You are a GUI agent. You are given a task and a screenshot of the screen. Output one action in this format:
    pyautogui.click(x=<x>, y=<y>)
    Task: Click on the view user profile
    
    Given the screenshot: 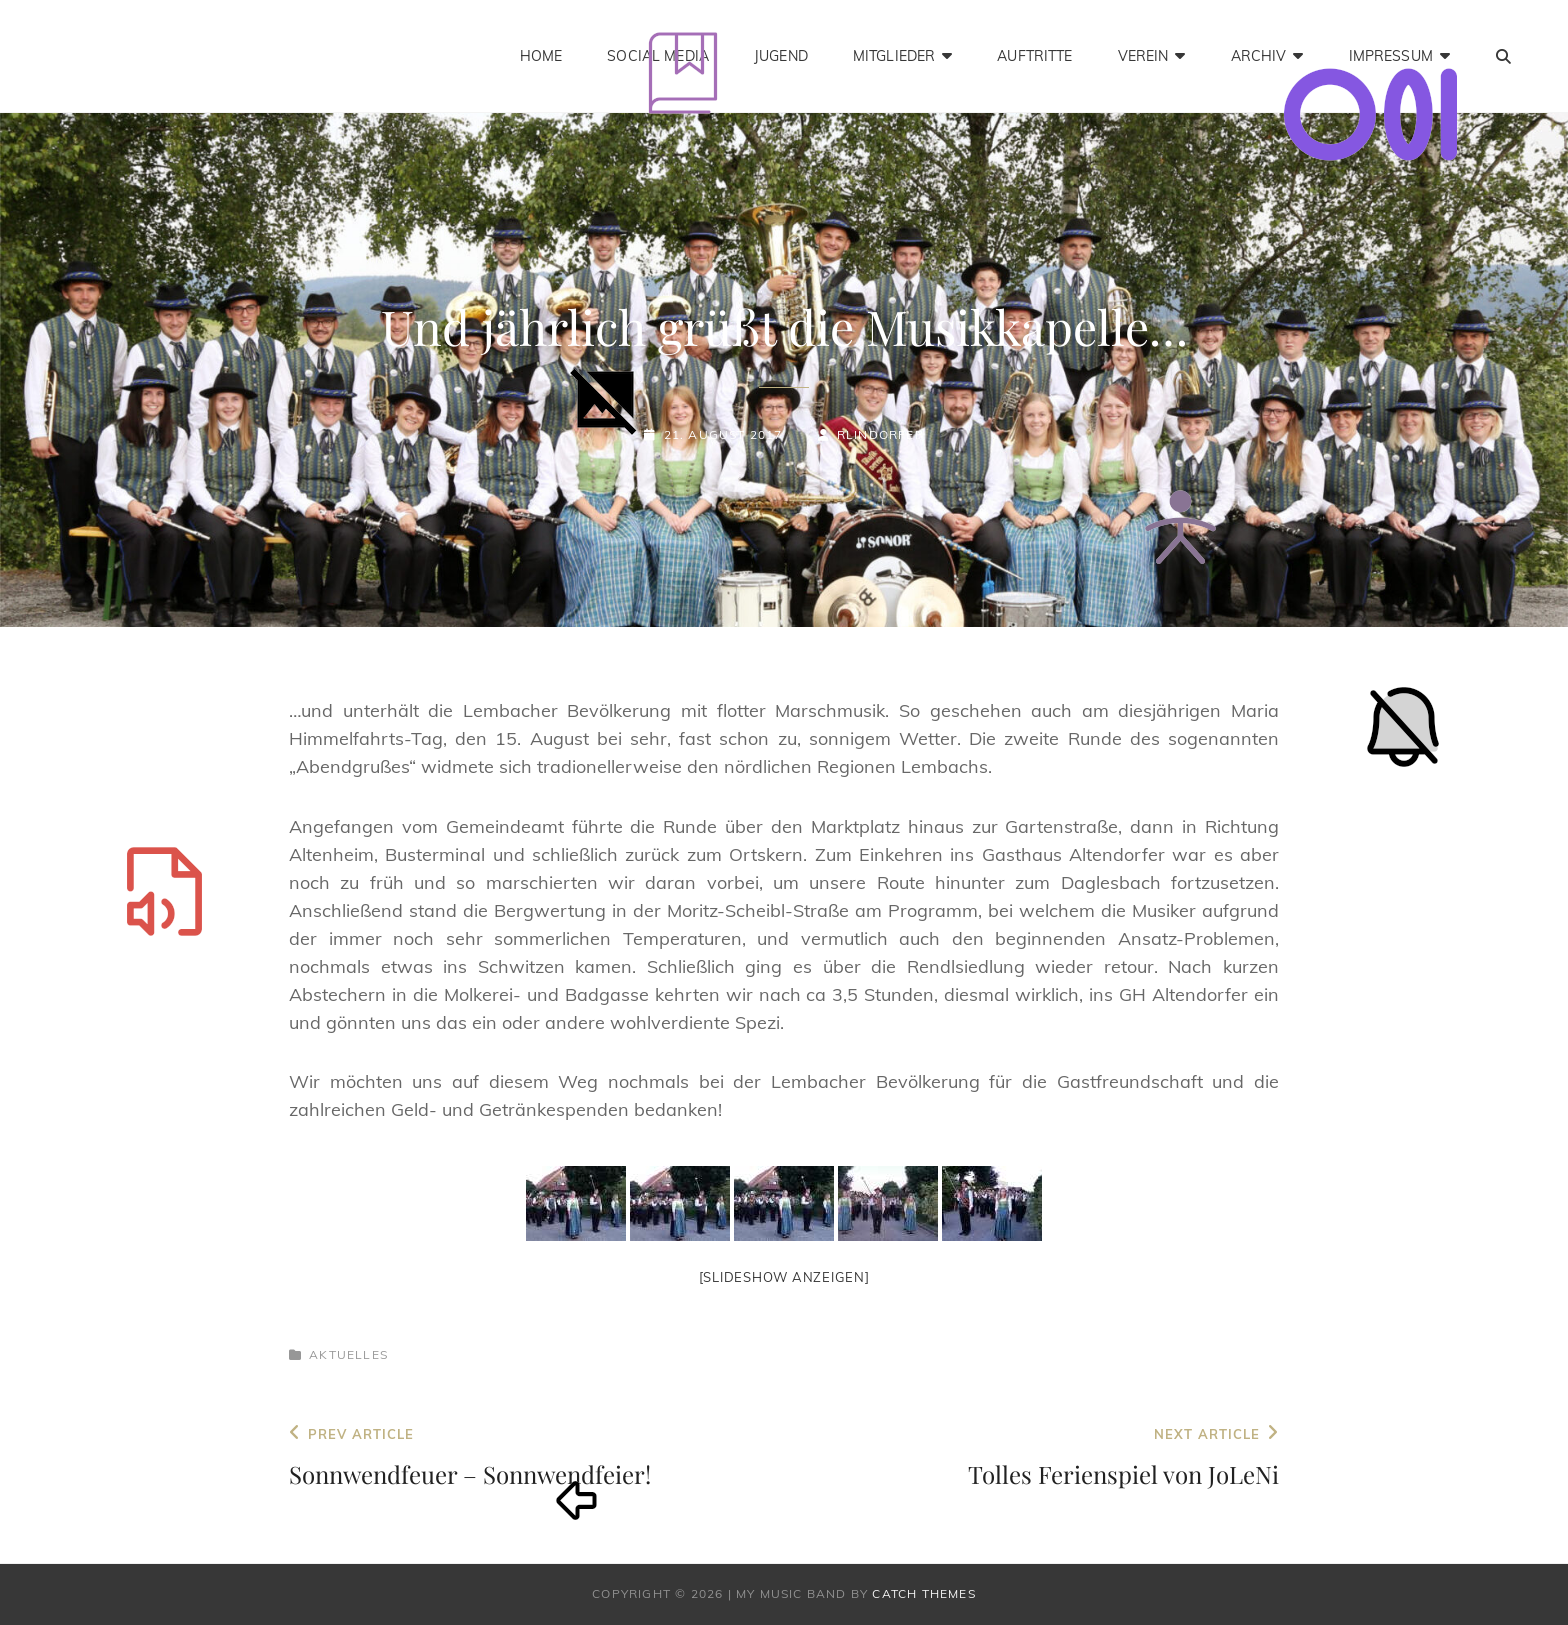 What is the action you would take?
    pyautogui.click(x=1180, y=528)
    